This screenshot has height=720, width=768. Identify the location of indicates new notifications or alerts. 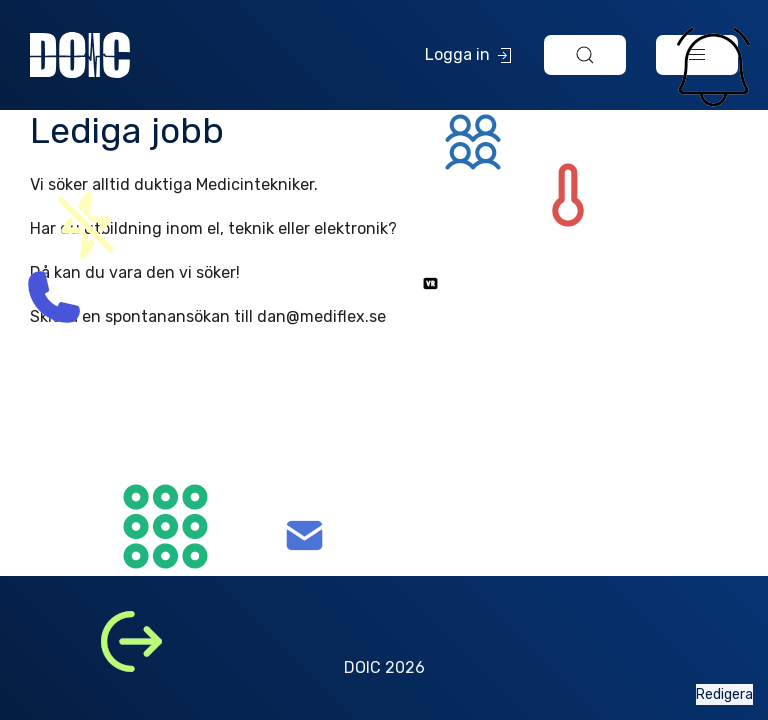
(713, 68).